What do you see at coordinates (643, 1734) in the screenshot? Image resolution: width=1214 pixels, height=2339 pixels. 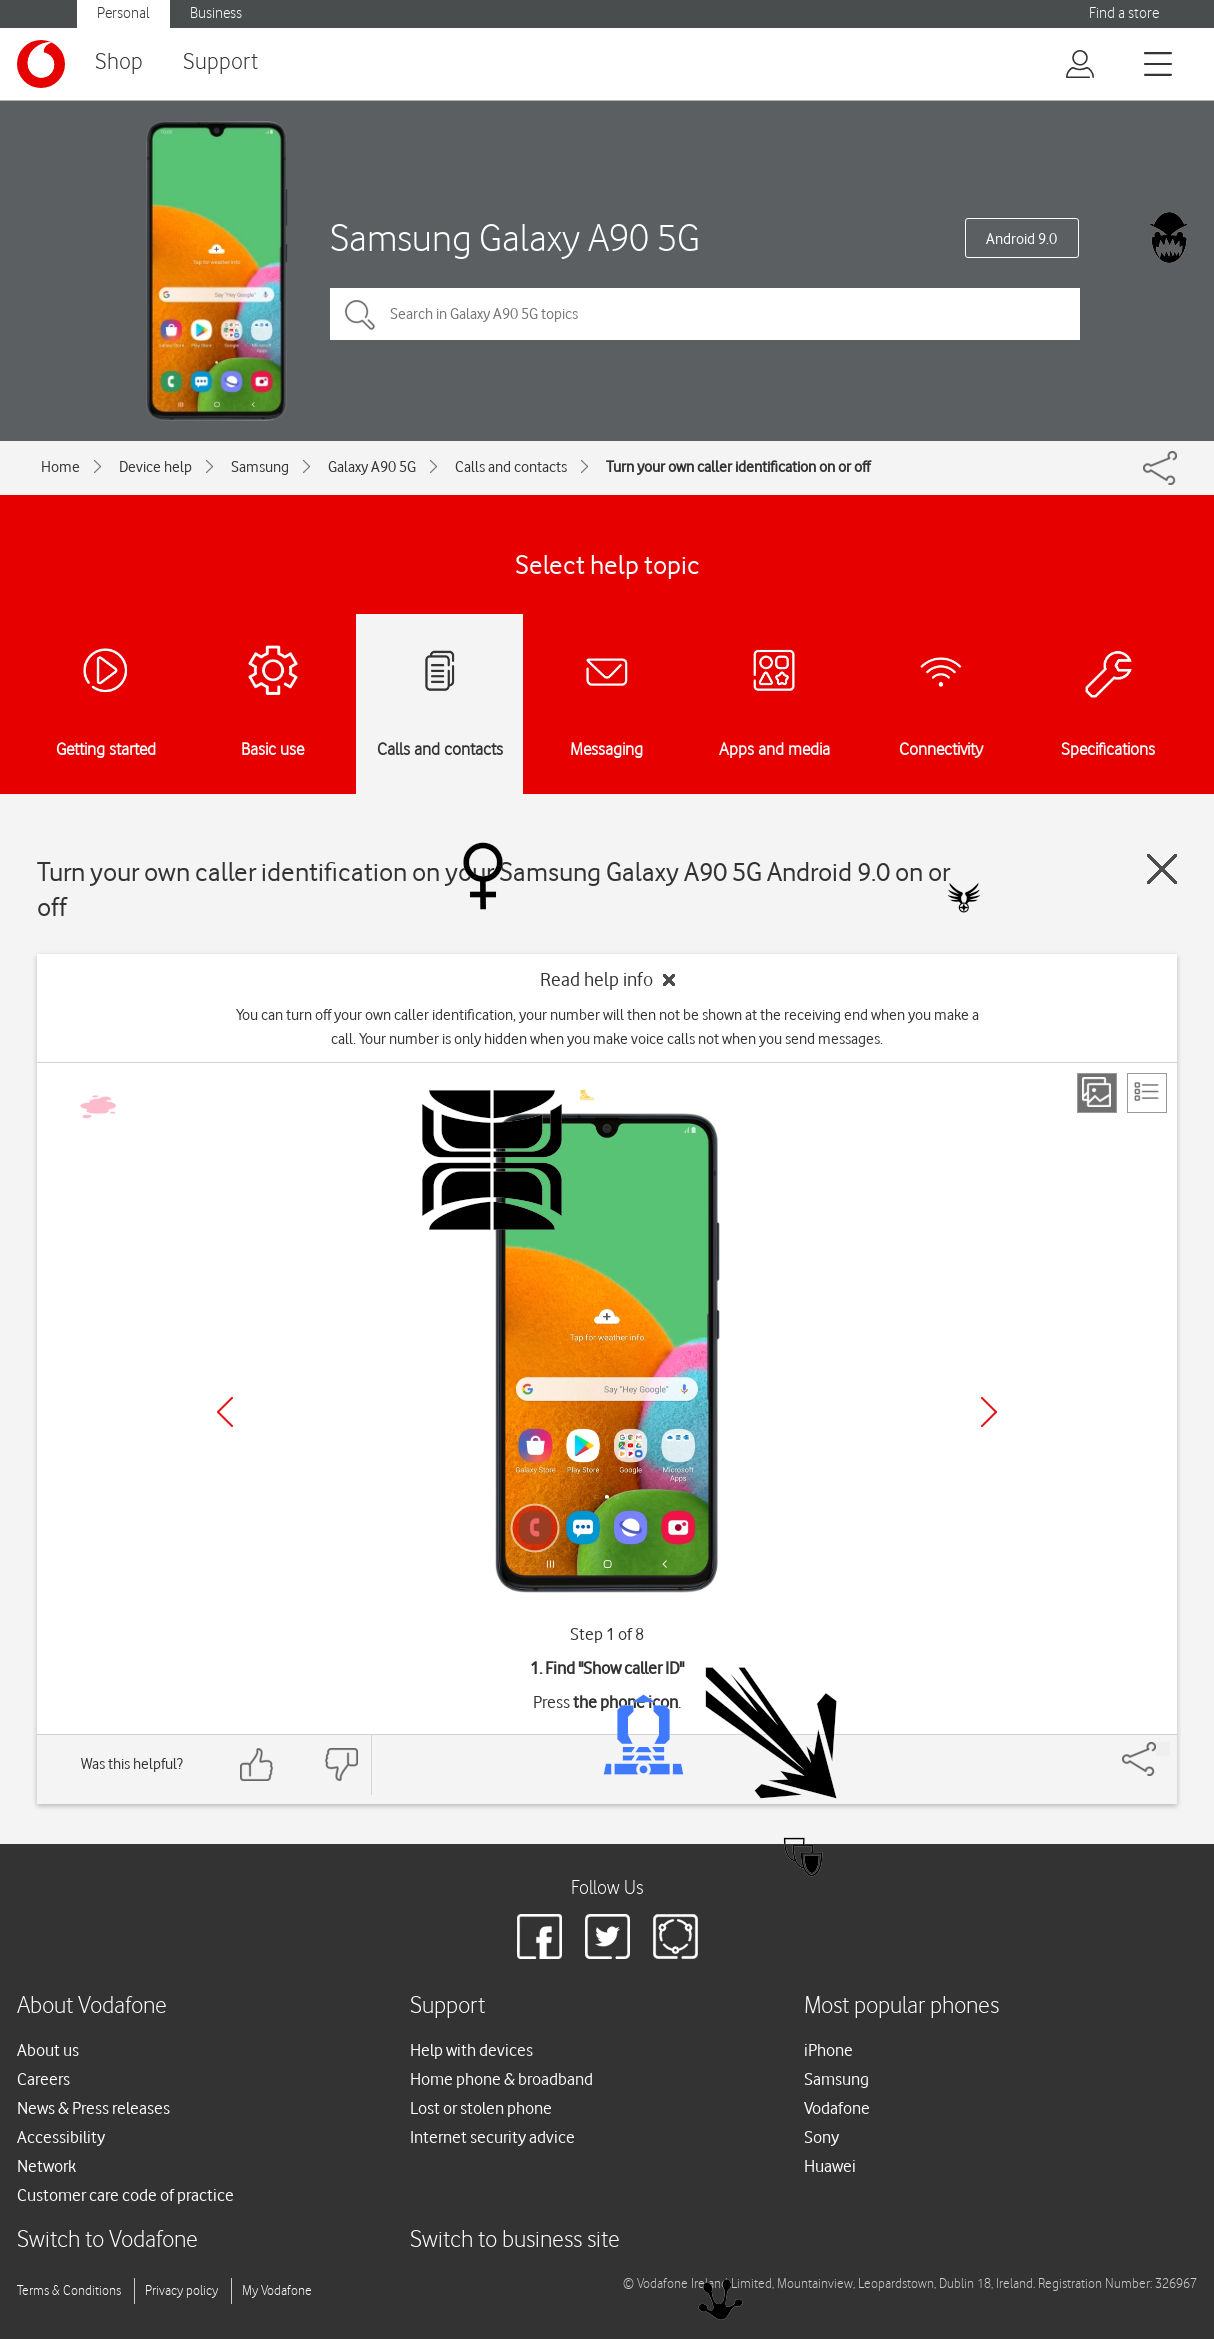 I see `view current energy or fuel reserves` at bounding box center [643, 1734].